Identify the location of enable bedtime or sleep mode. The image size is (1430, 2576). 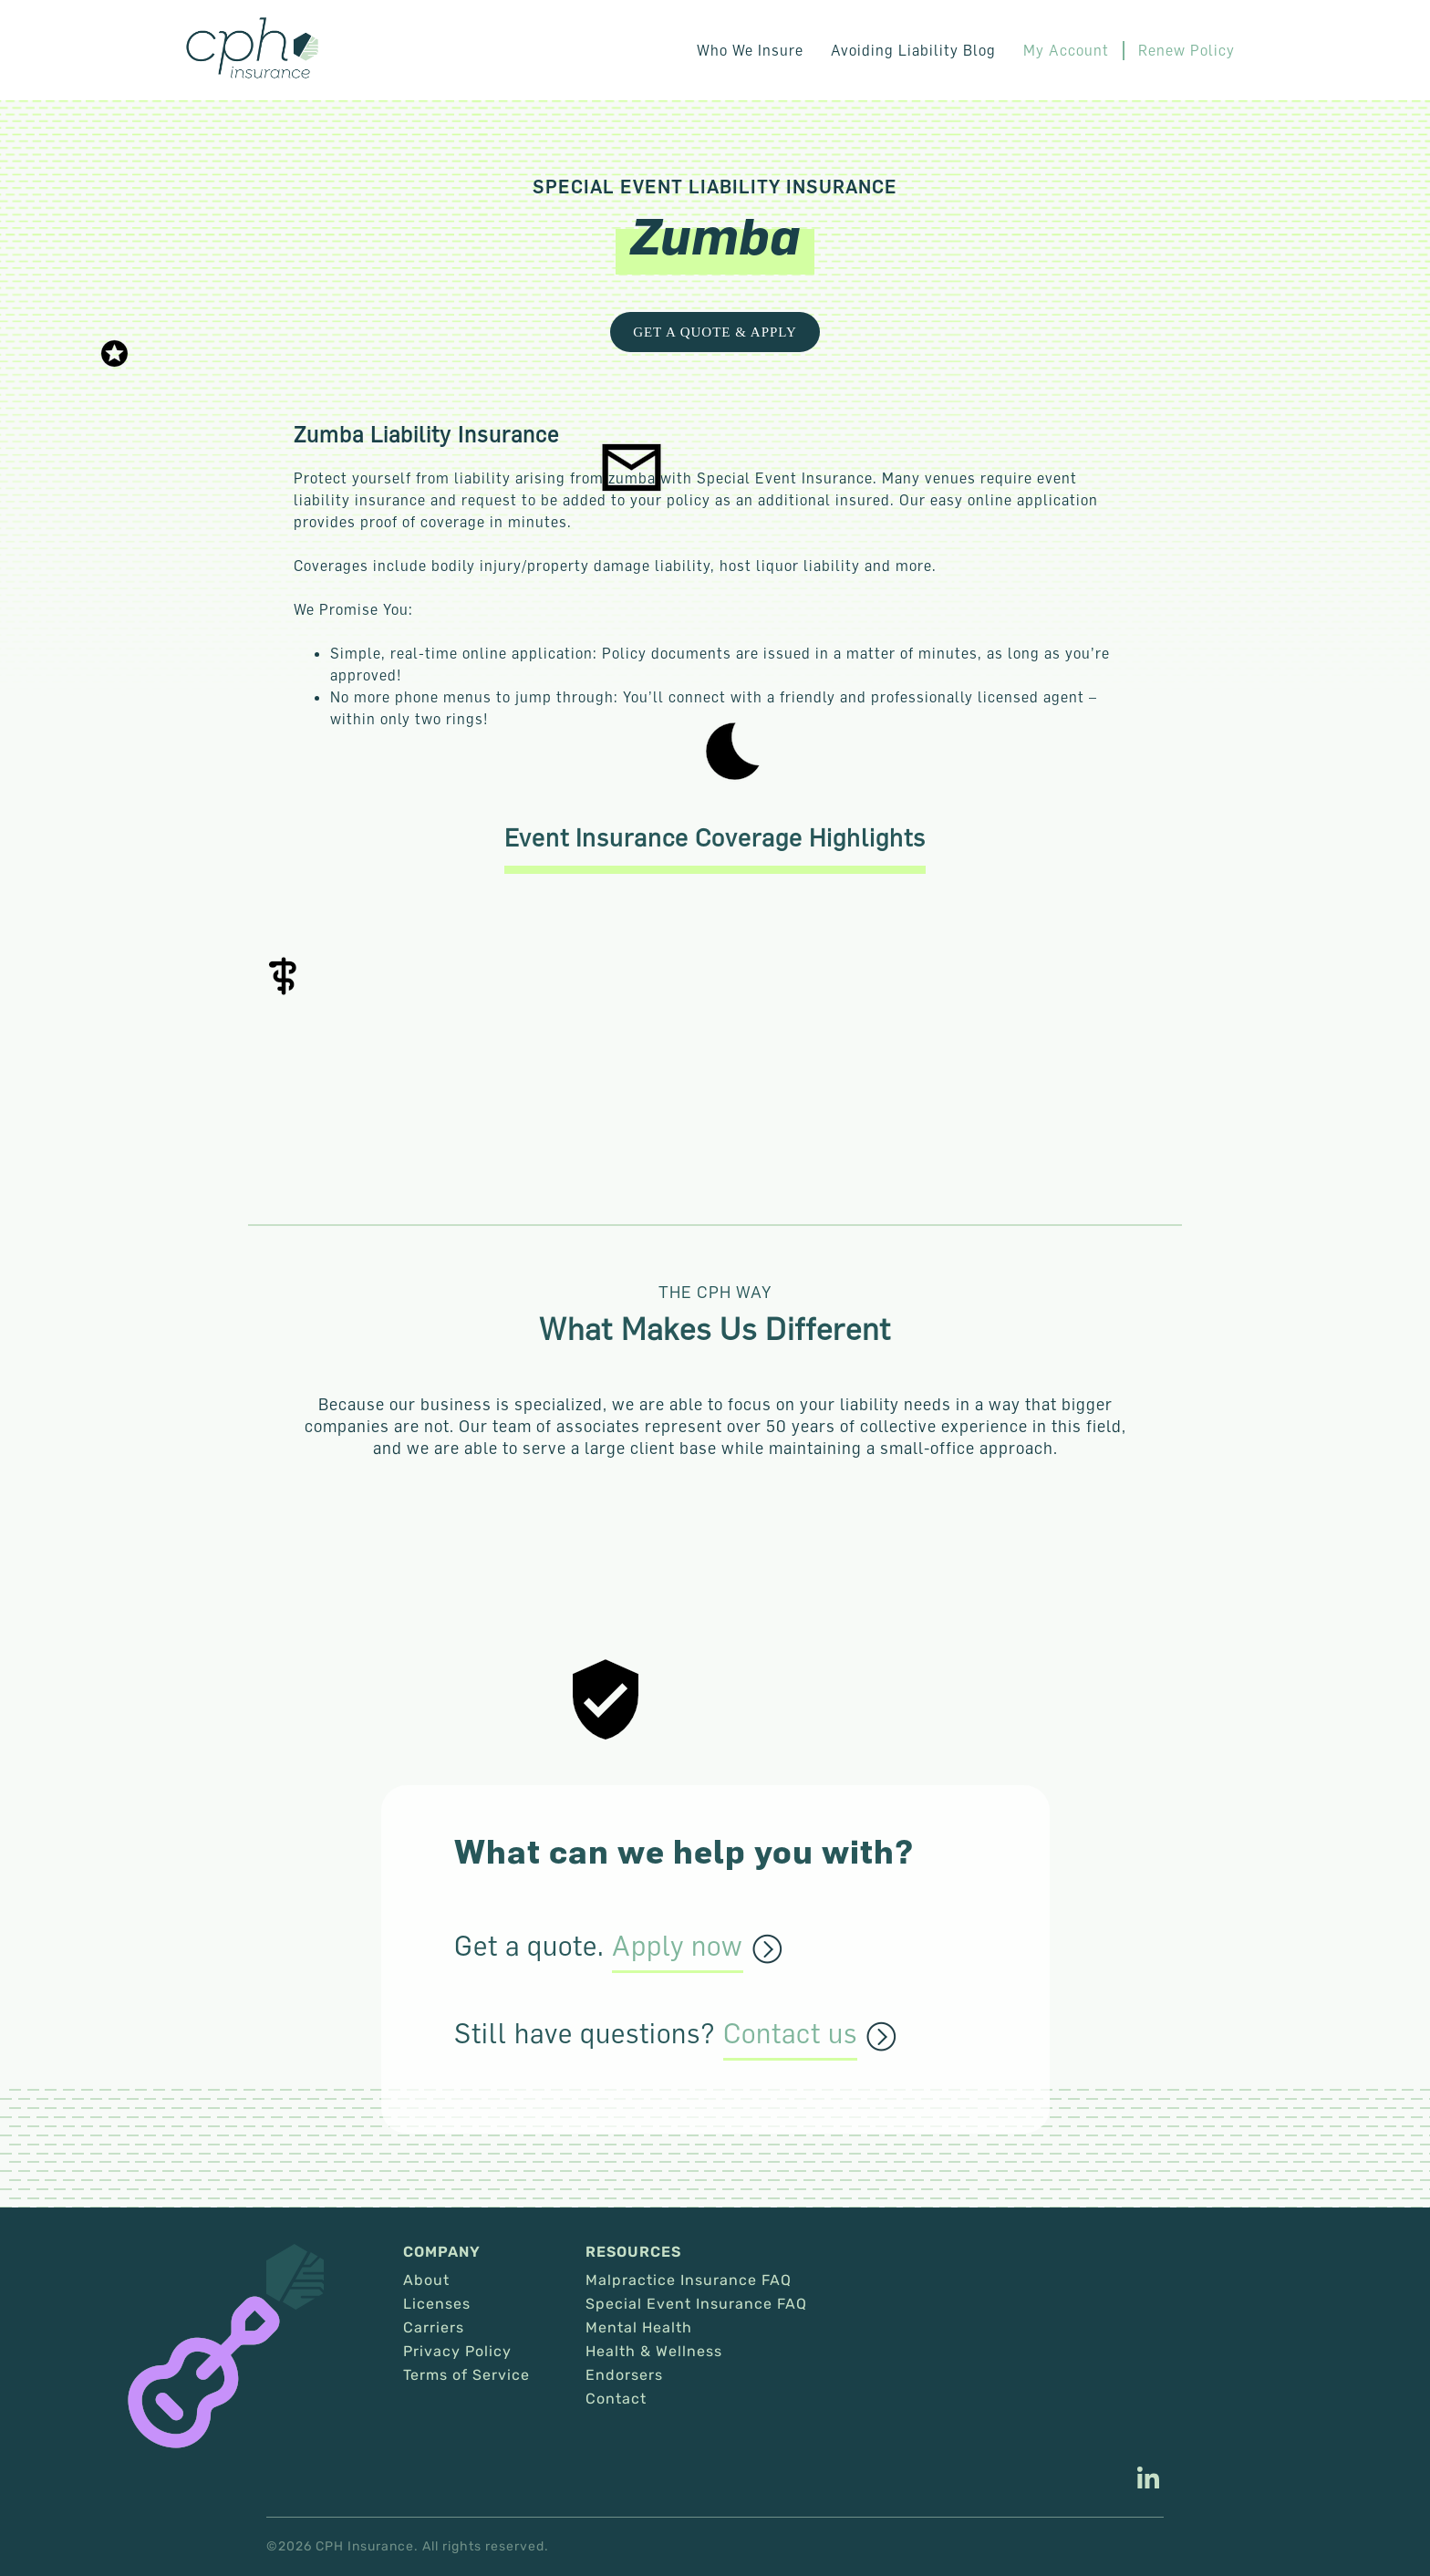
(734, 751).